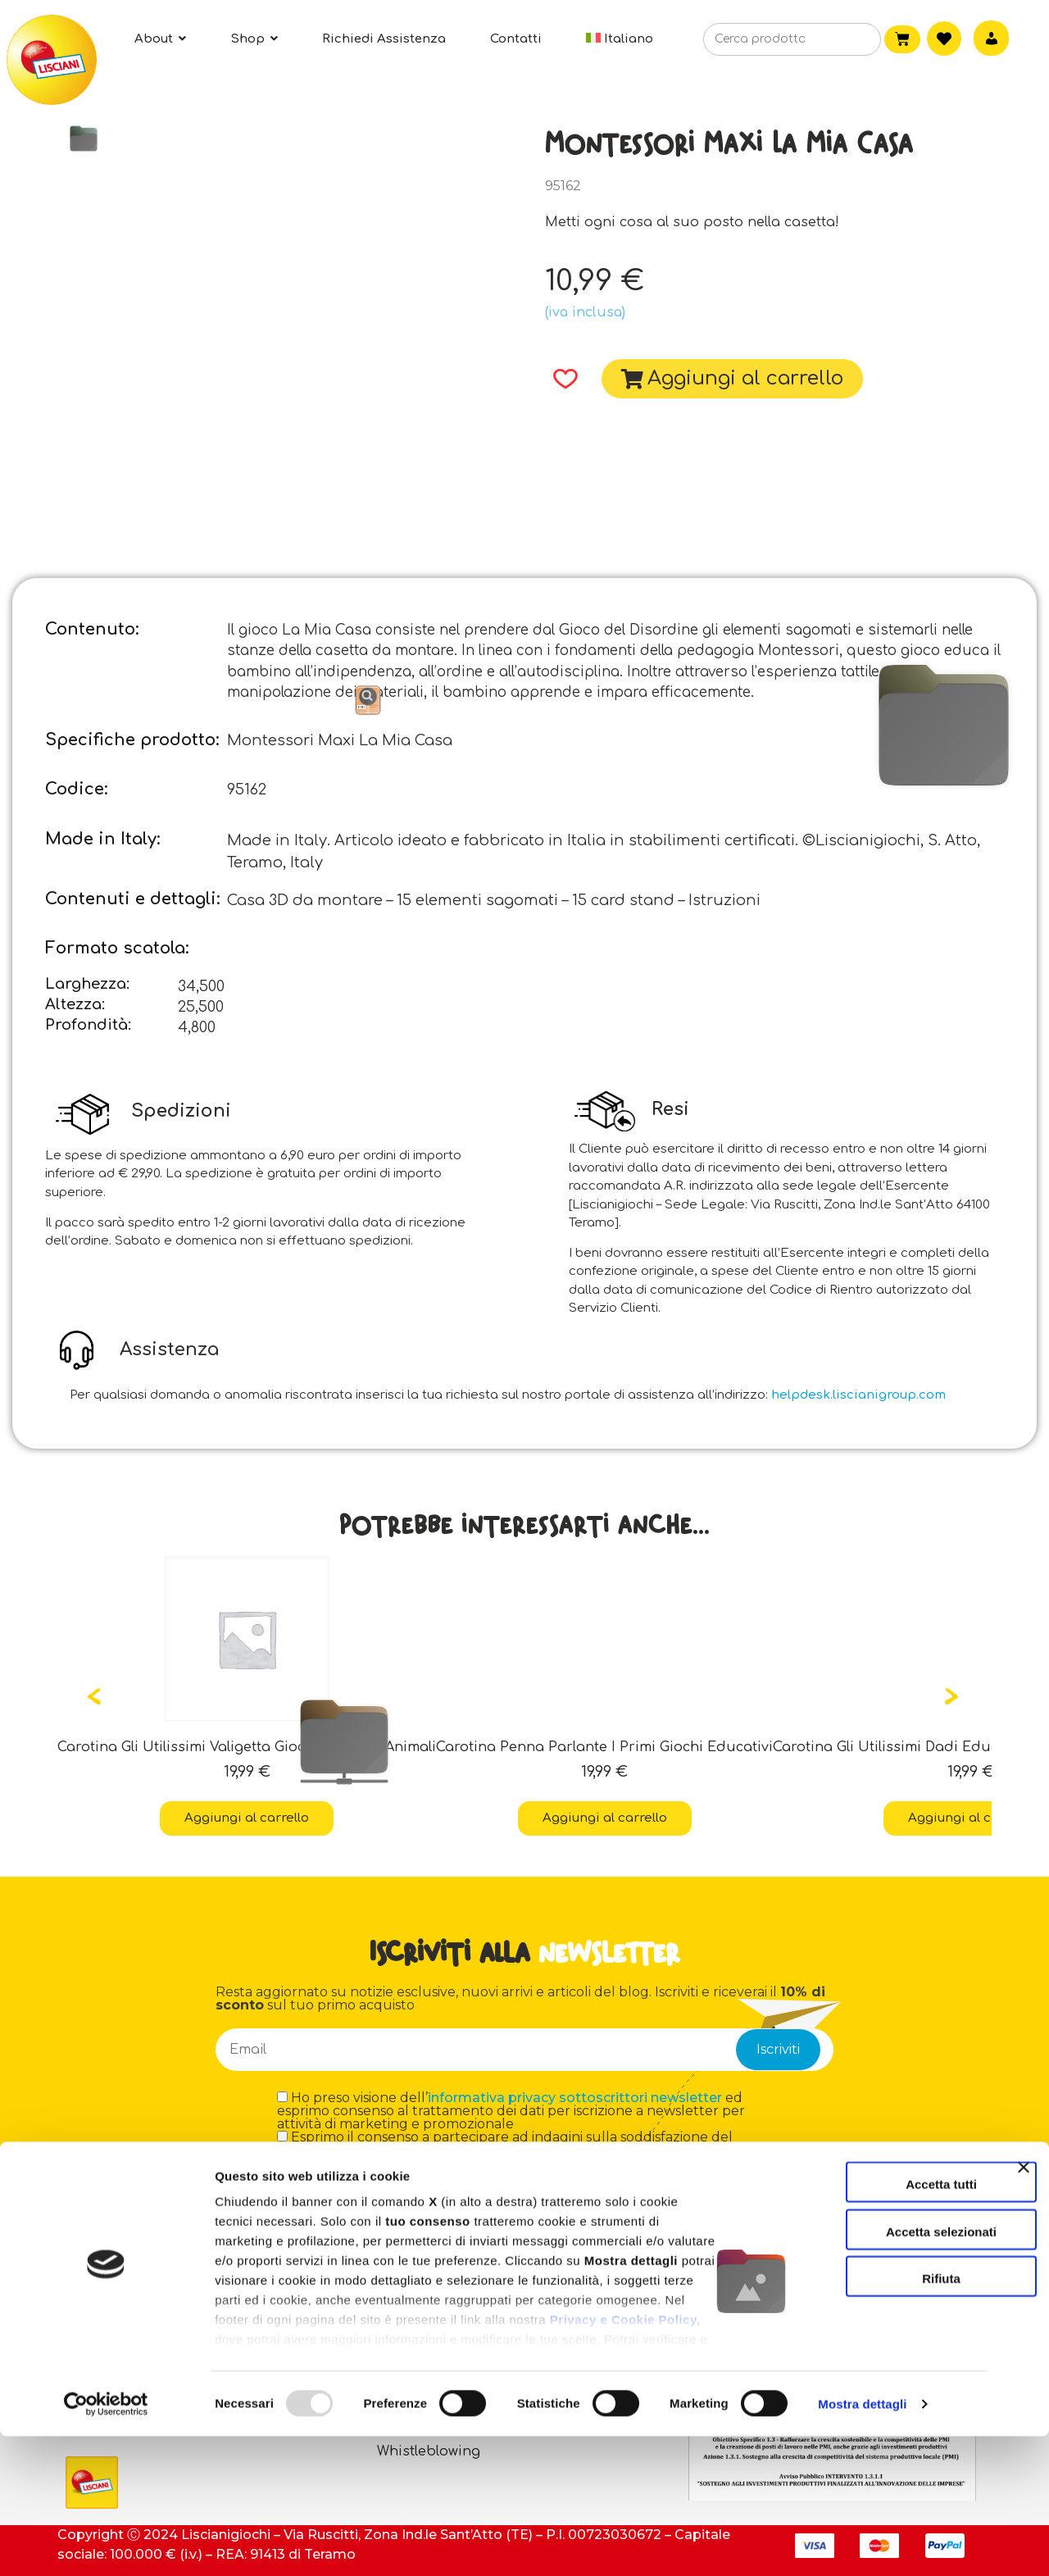  I want to click on access files stored on a remote server or network location, so click(344, 1741).